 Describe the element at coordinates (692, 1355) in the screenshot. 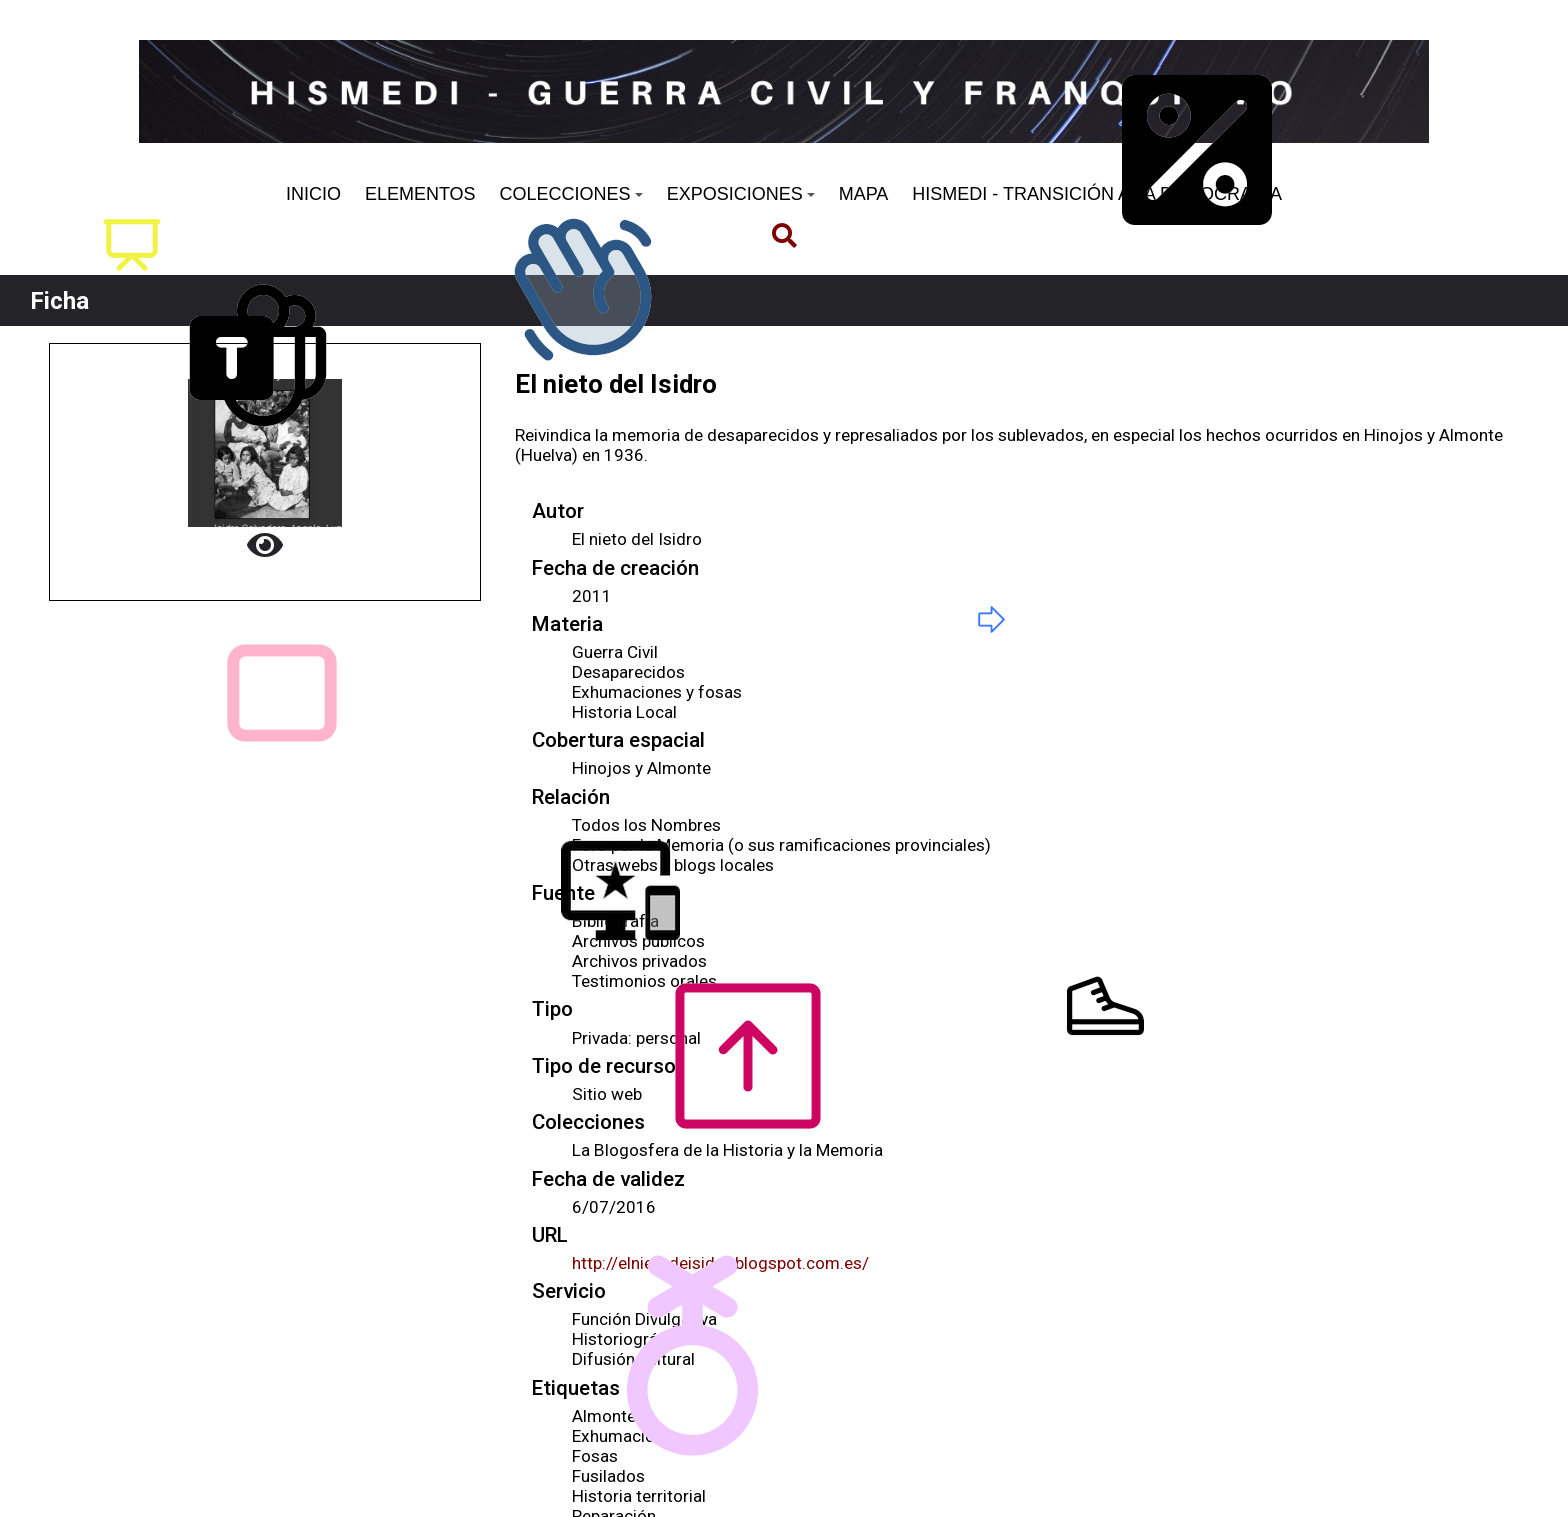

I see `indicates nonbinary gender identity option` at that location.